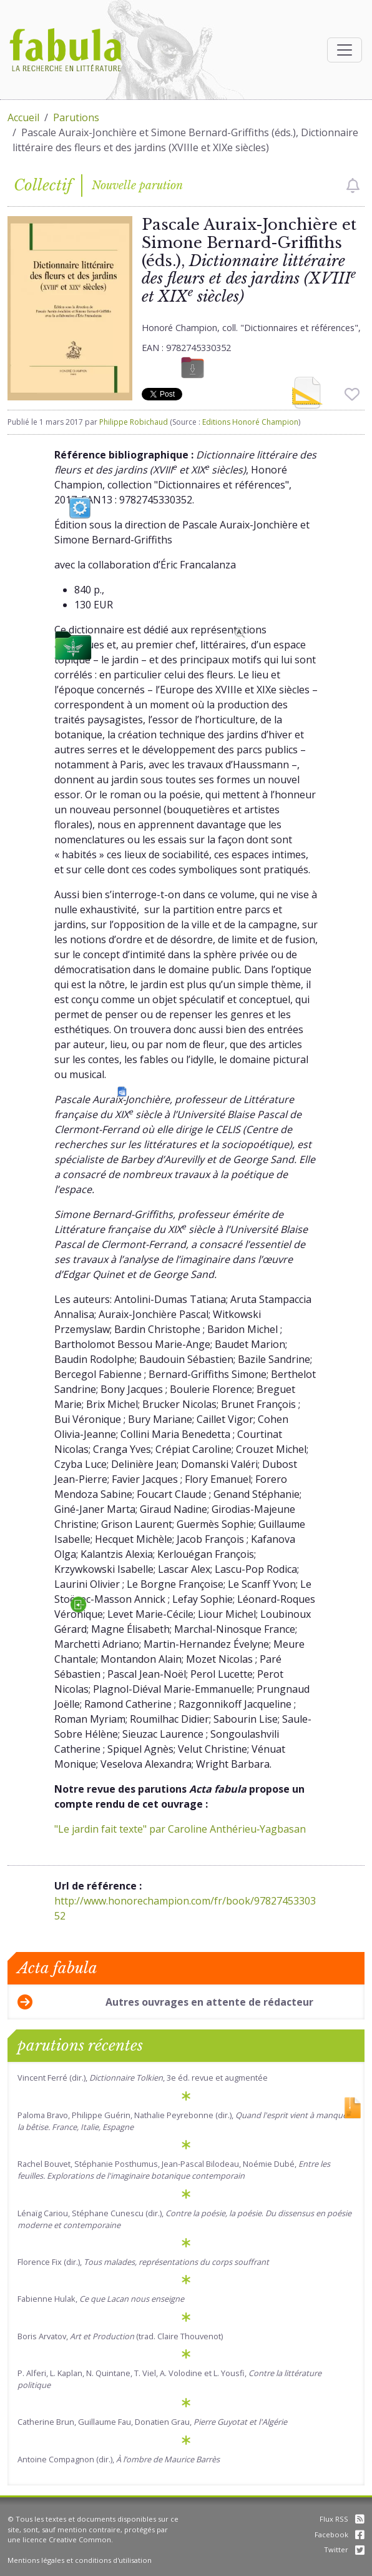  What do you see at coordinates (122, 1091) in the screenshot?
I see `a Microsoft Word document file` at bounding box center [122, 1091].